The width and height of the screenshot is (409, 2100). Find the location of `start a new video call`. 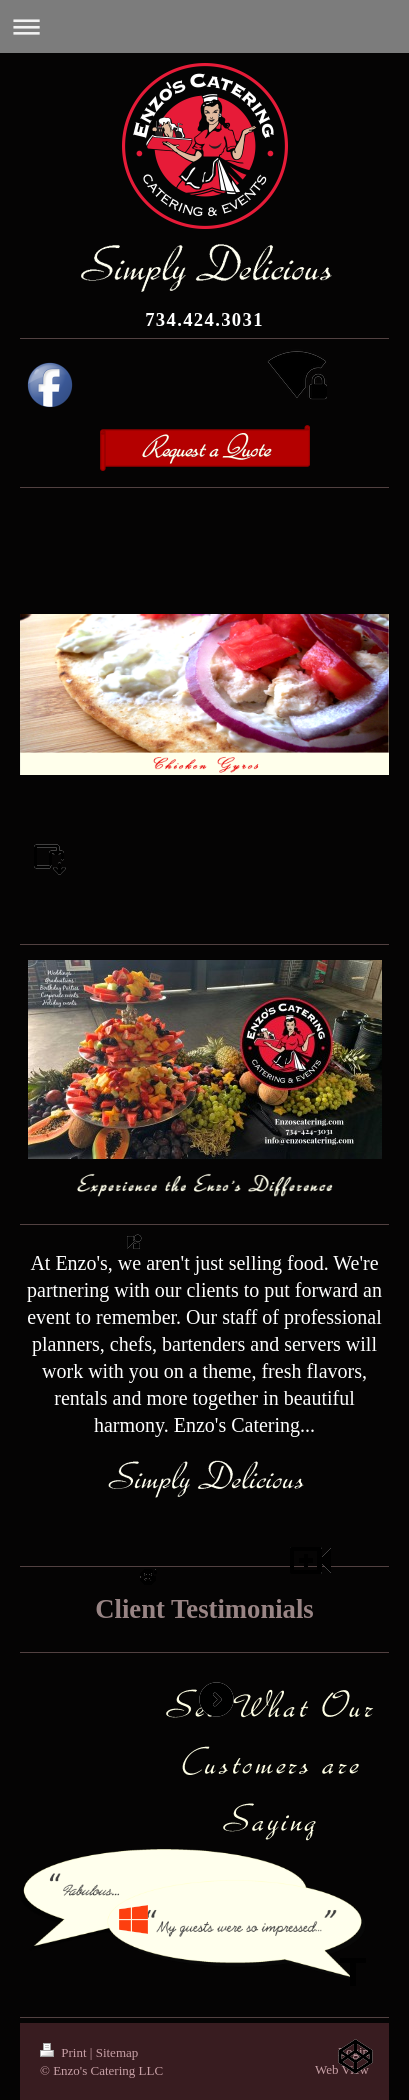

start a new video call is located at coordinates (310, 1560).